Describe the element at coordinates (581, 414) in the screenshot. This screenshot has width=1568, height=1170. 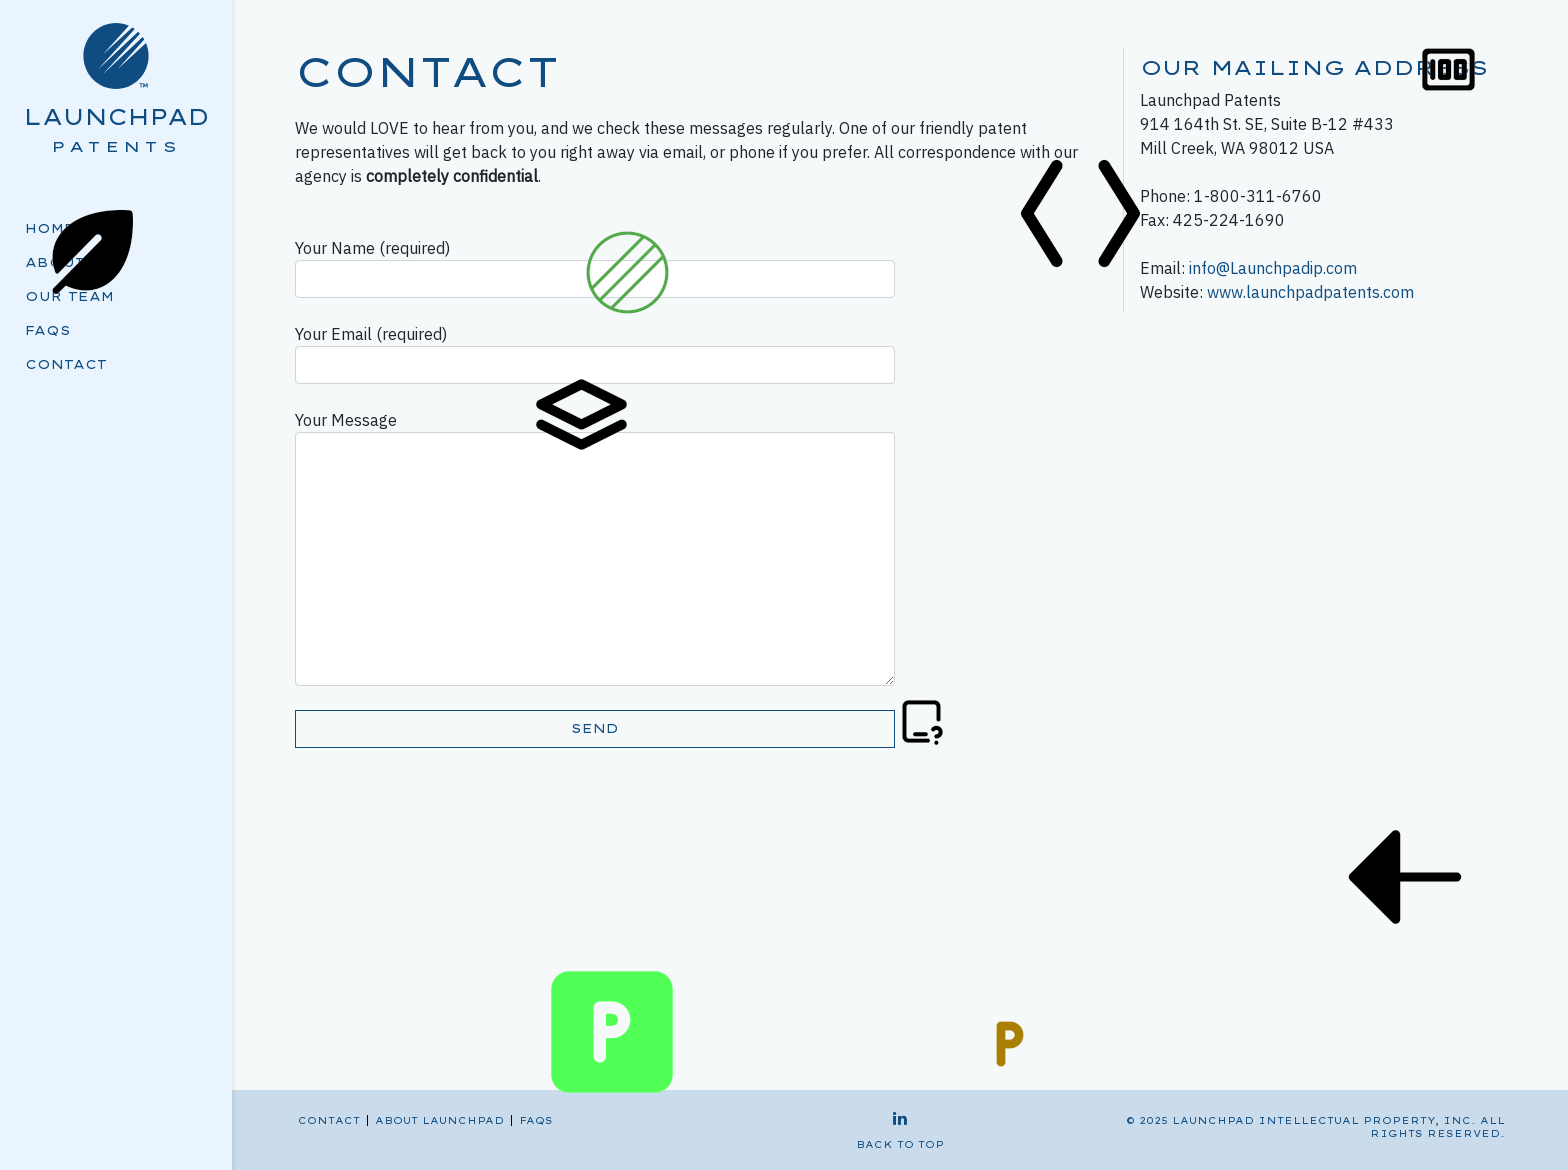
I see `view layers or stacked content` at that location.